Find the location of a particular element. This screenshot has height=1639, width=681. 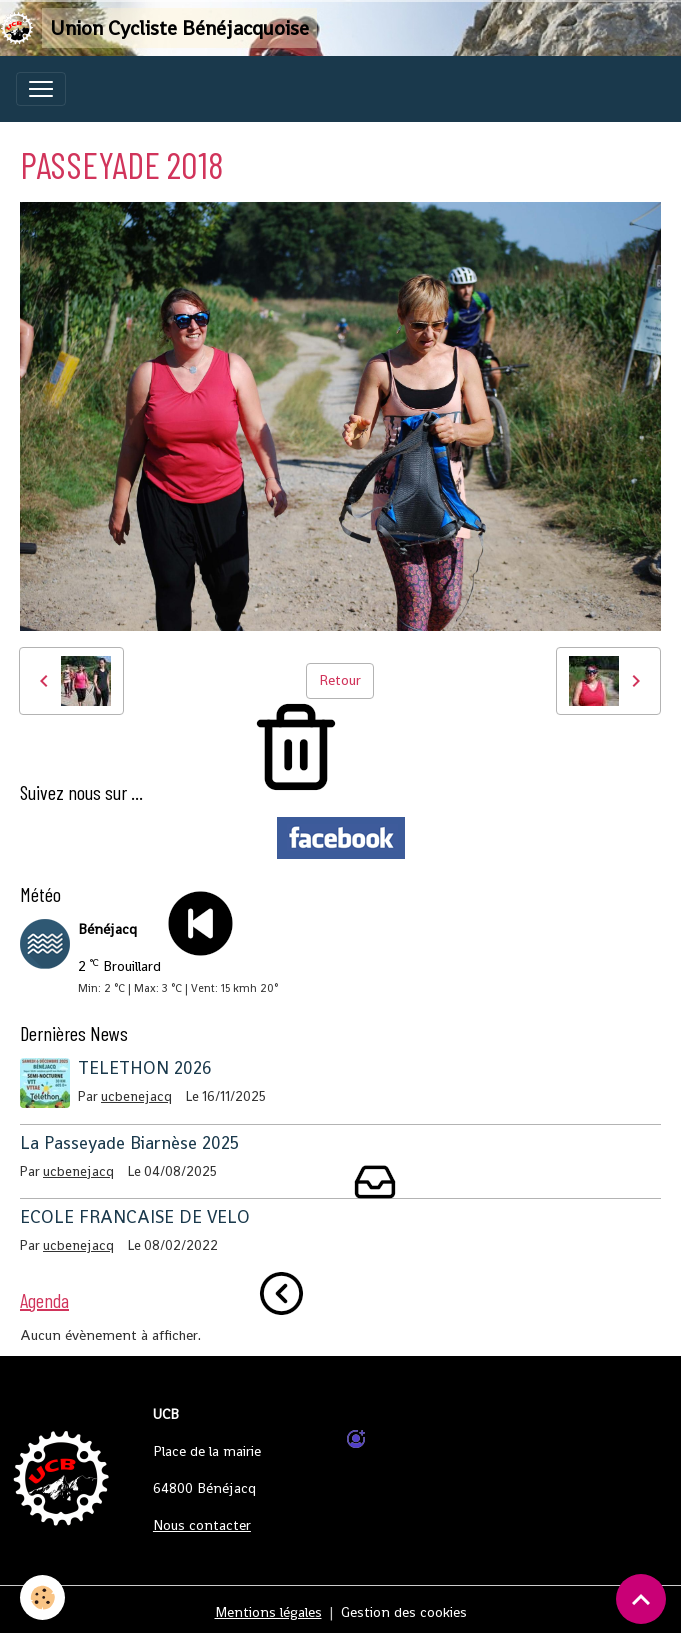

go back to the previous screen is located at coordinates (281, 1293).